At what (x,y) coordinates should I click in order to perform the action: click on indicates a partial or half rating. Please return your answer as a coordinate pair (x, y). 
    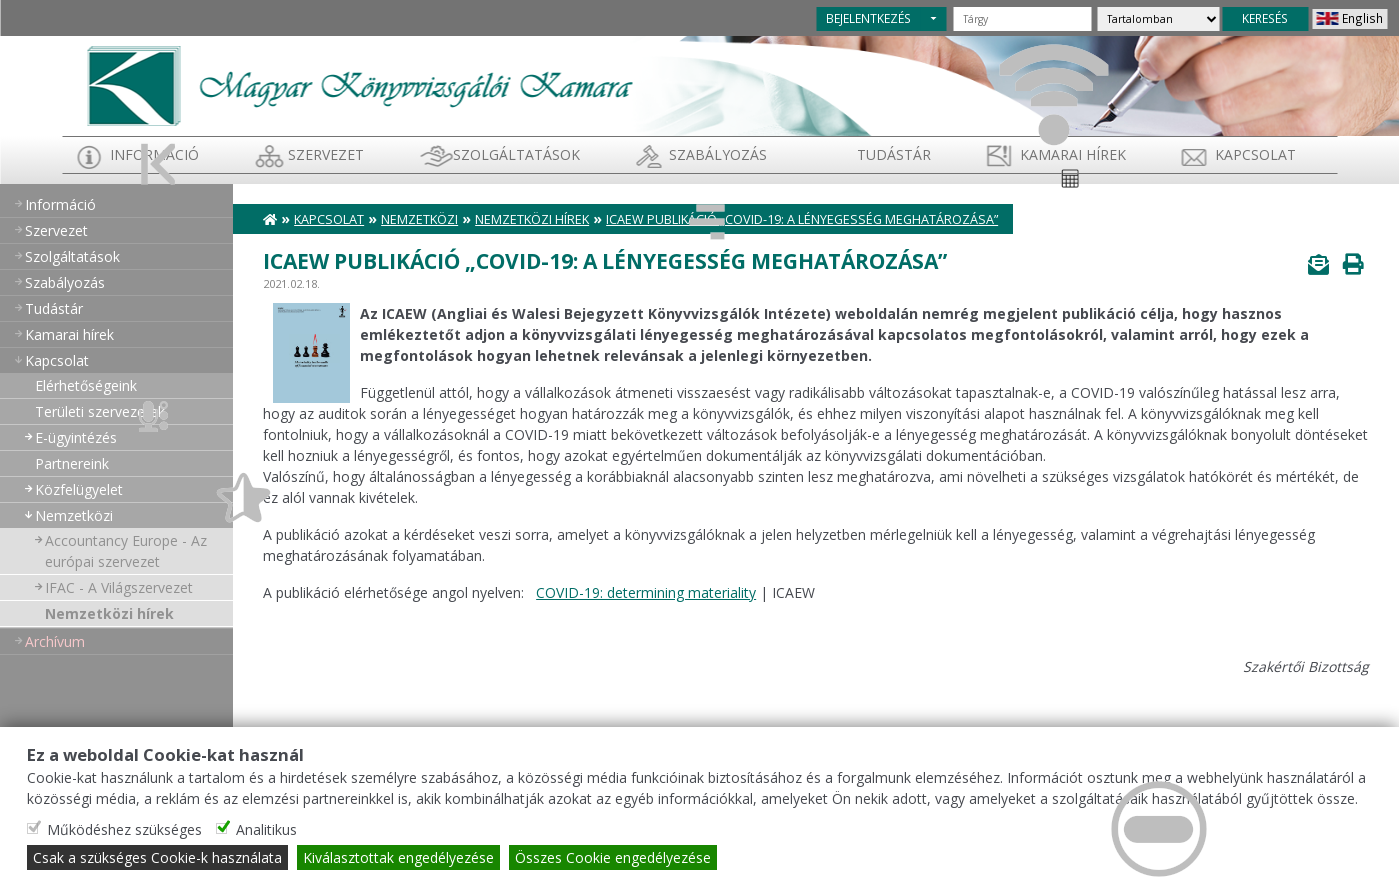
    Looking at the image, I should click on (243, 499).